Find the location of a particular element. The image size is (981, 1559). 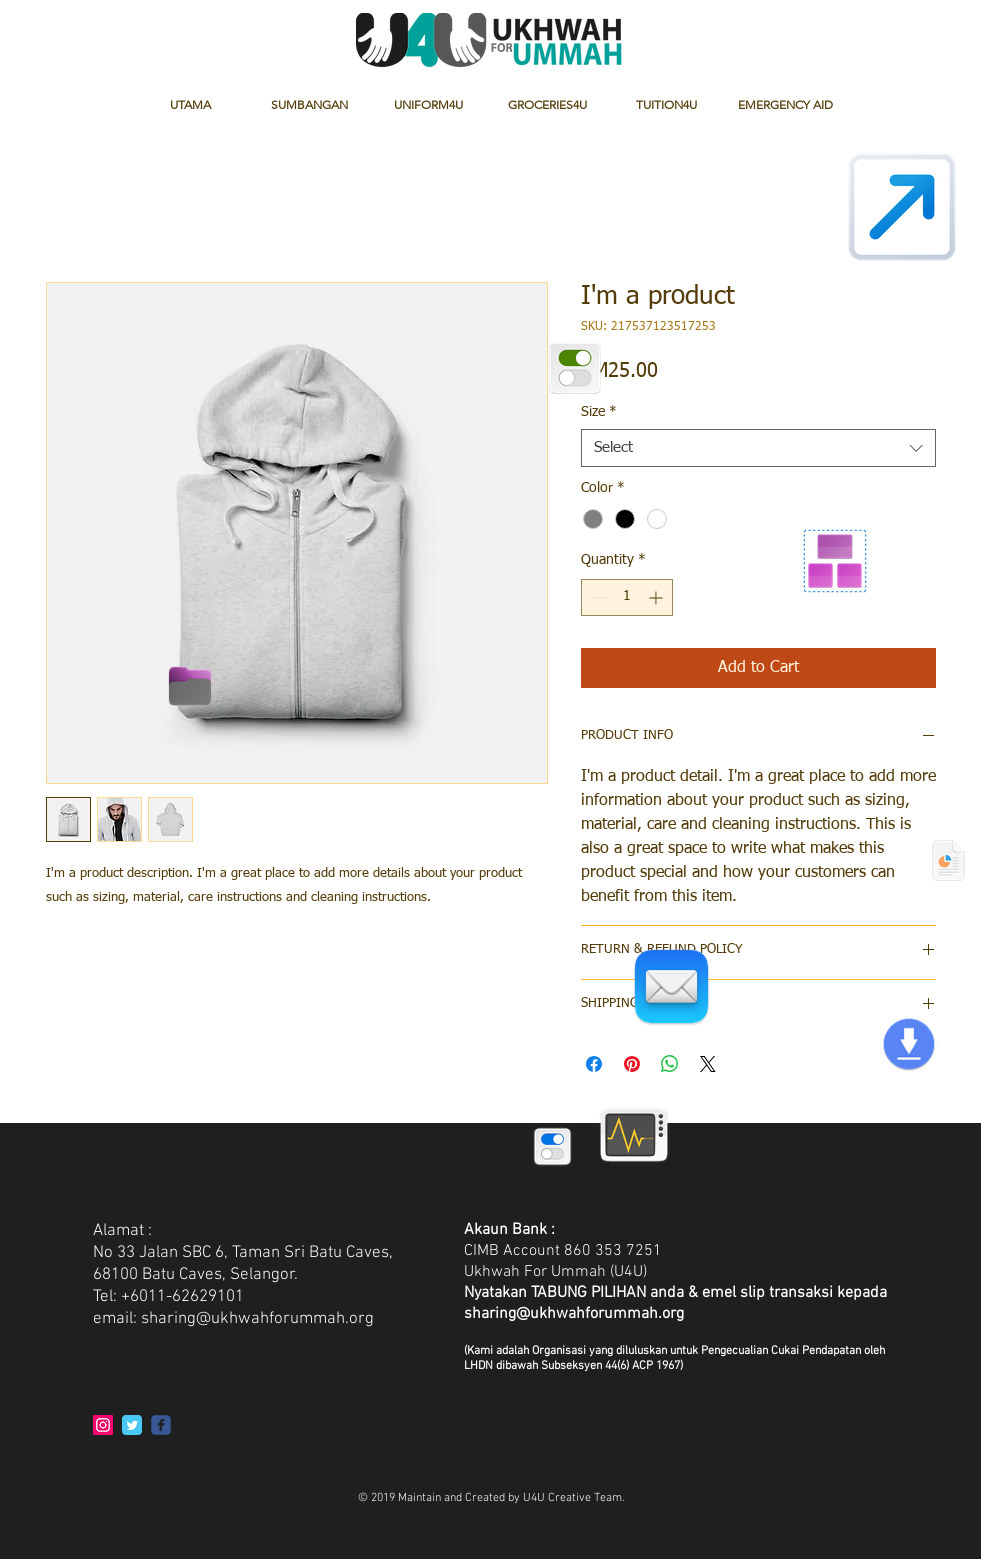

select all items in the current view is located at coordinates (835, 561).